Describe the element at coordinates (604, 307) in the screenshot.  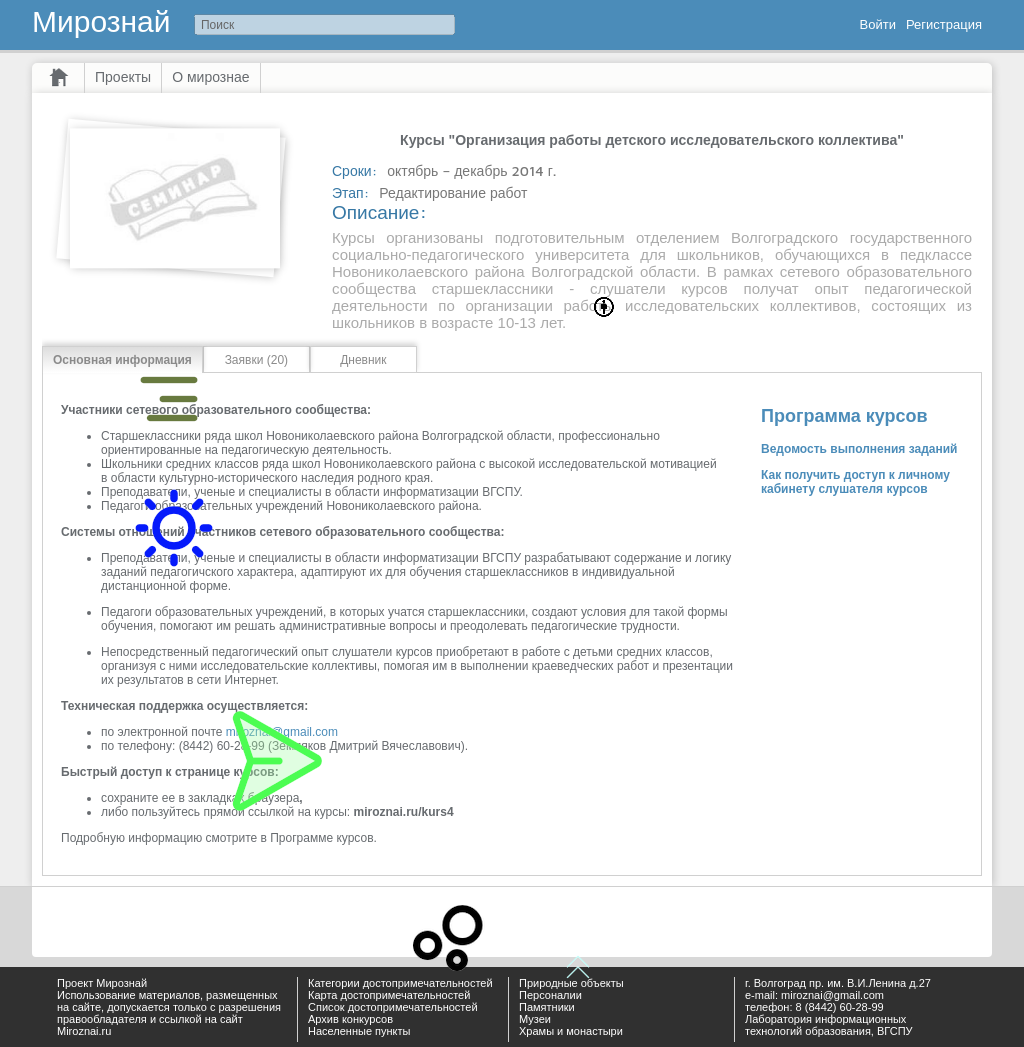
I see `view attribution or credits information` at that location.